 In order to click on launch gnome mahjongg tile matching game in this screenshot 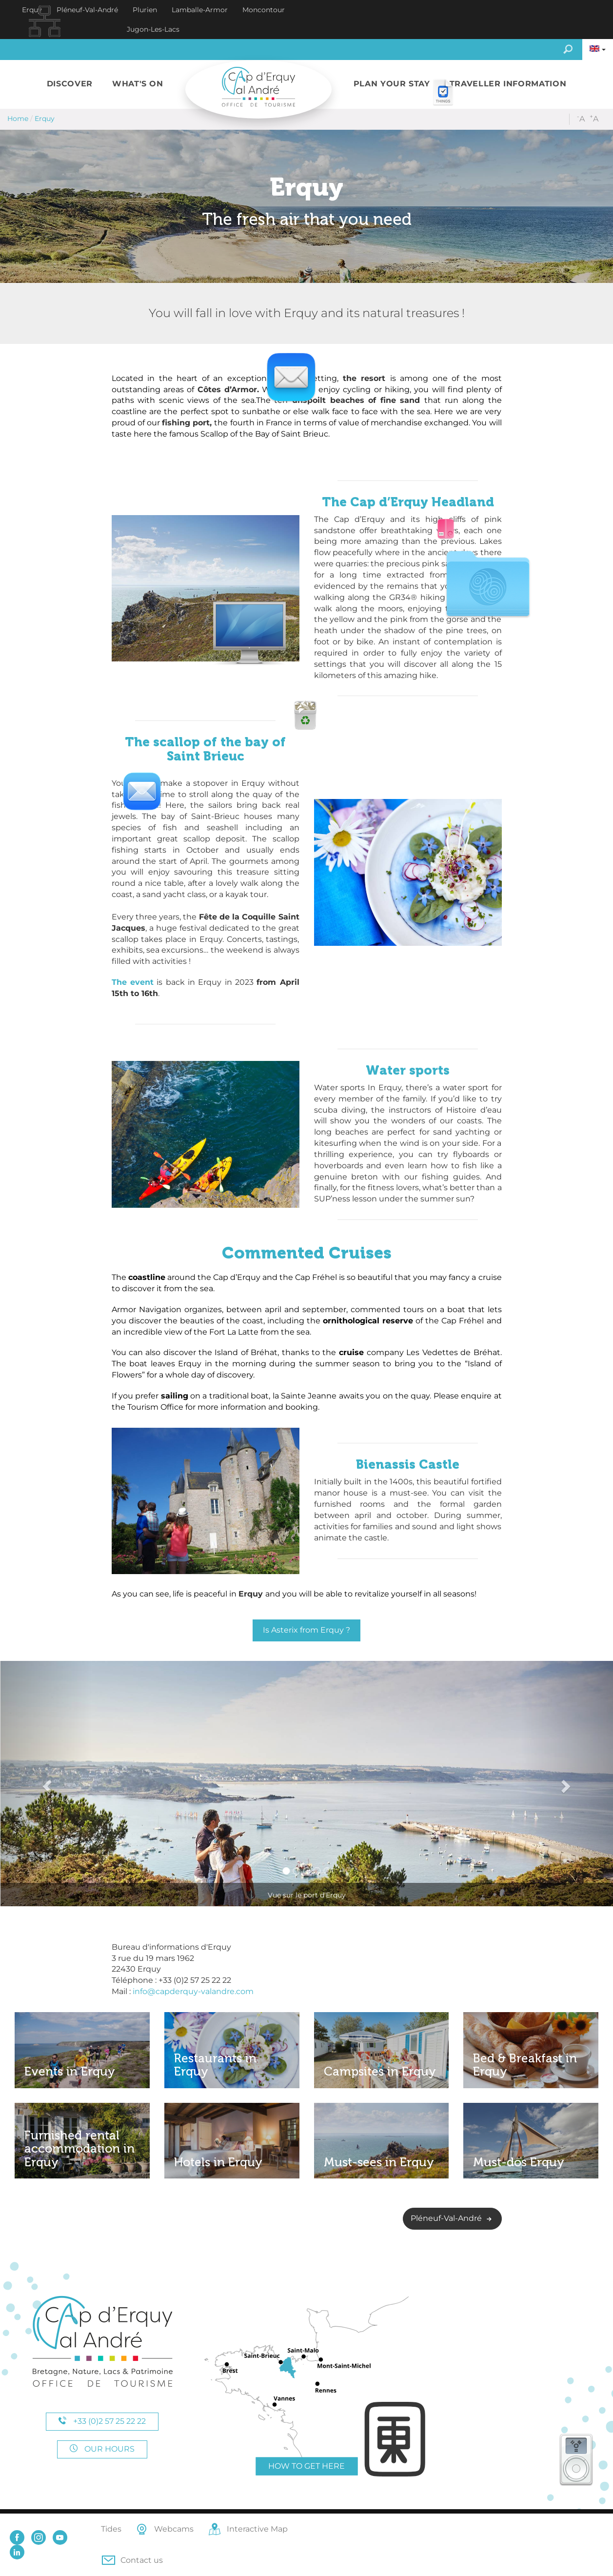, I will do `click(397, 2439)`.